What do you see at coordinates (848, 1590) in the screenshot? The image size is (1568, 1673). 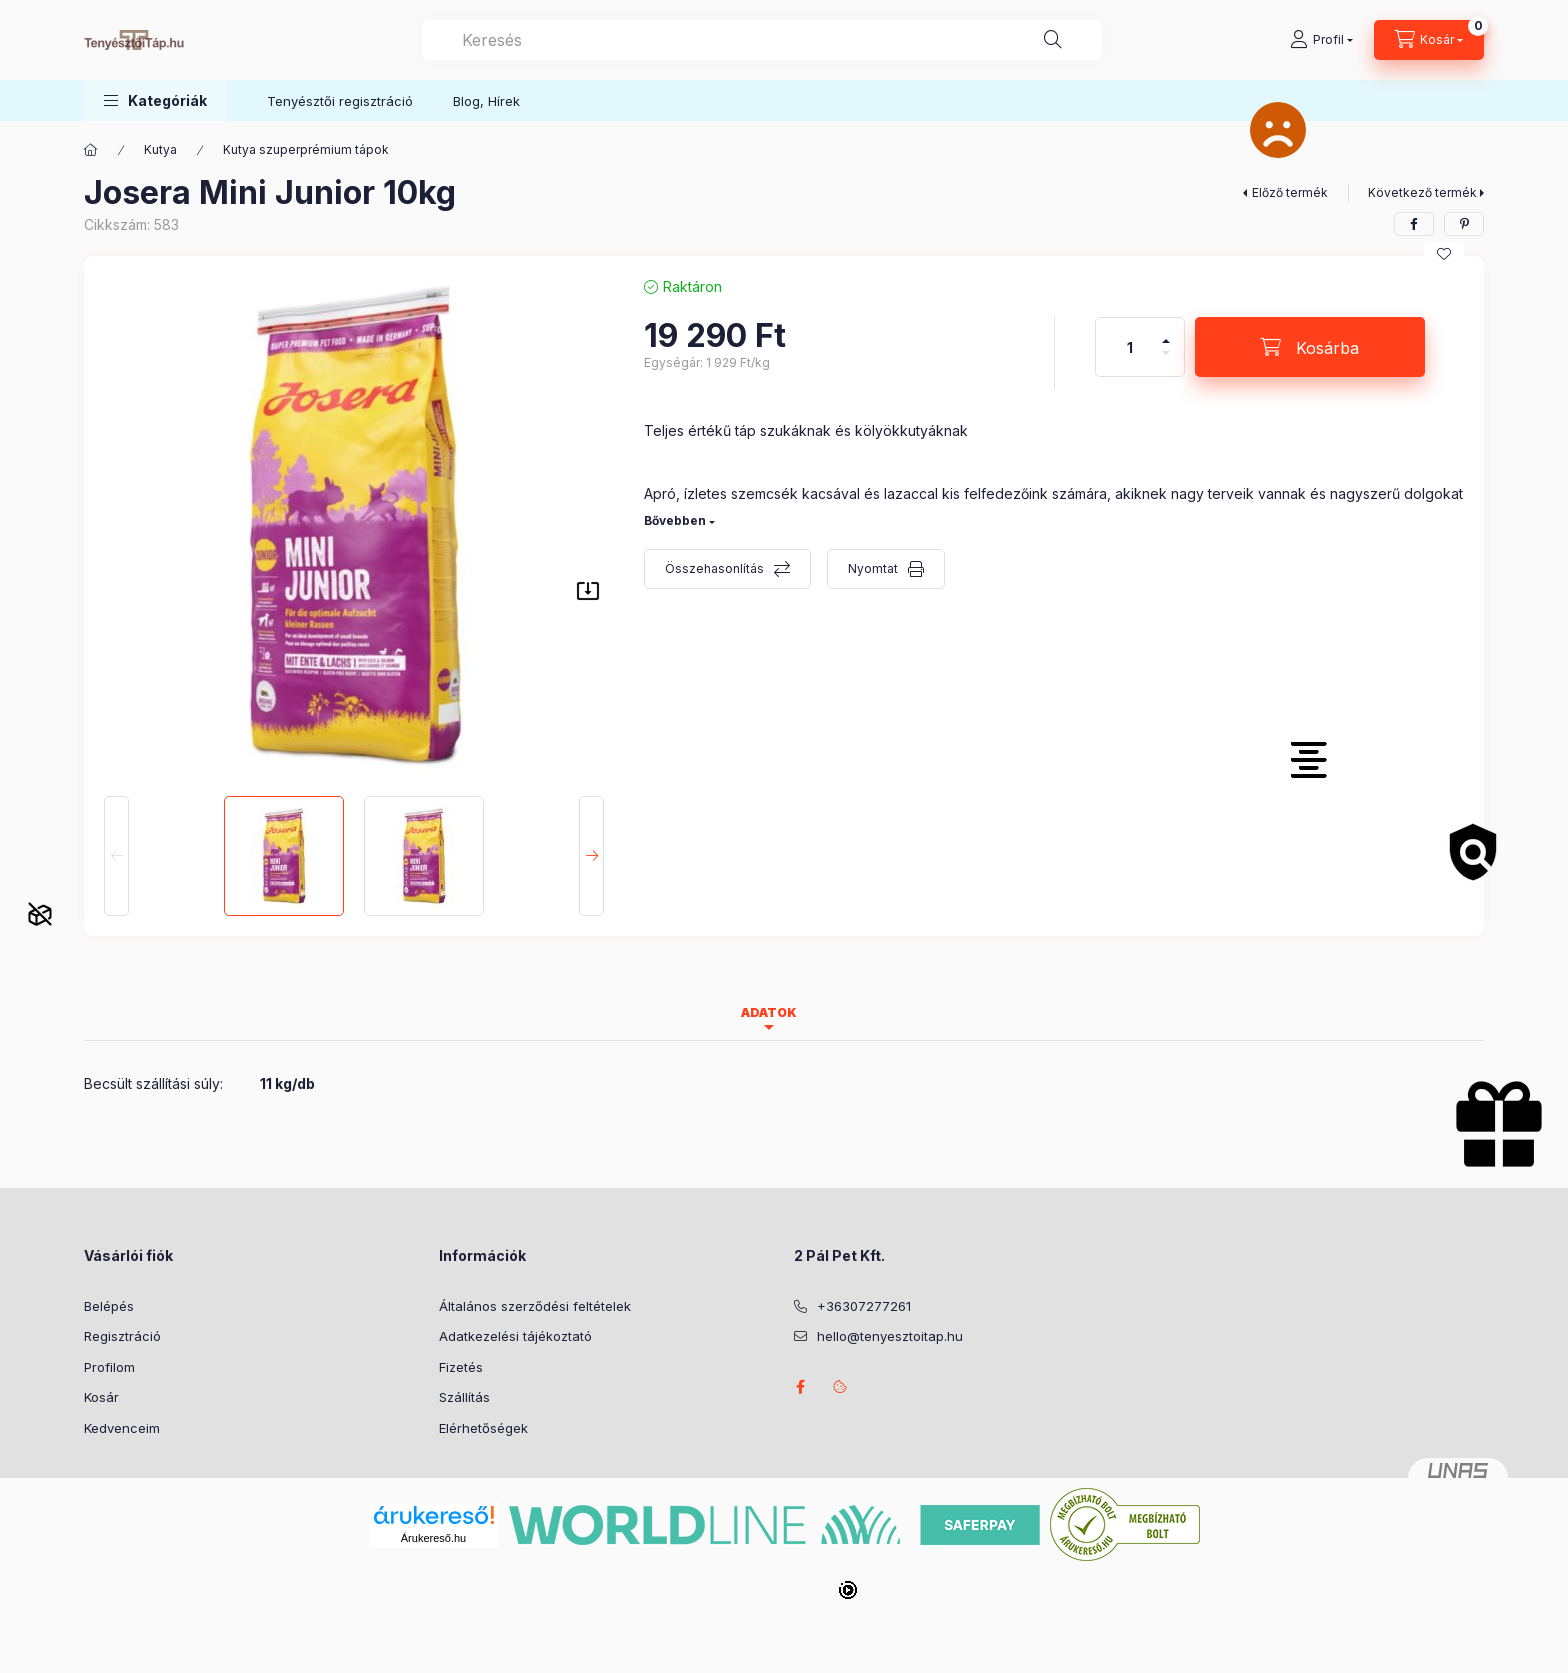 I see `enable motion photos capture` at bounding box center [848, 1590].